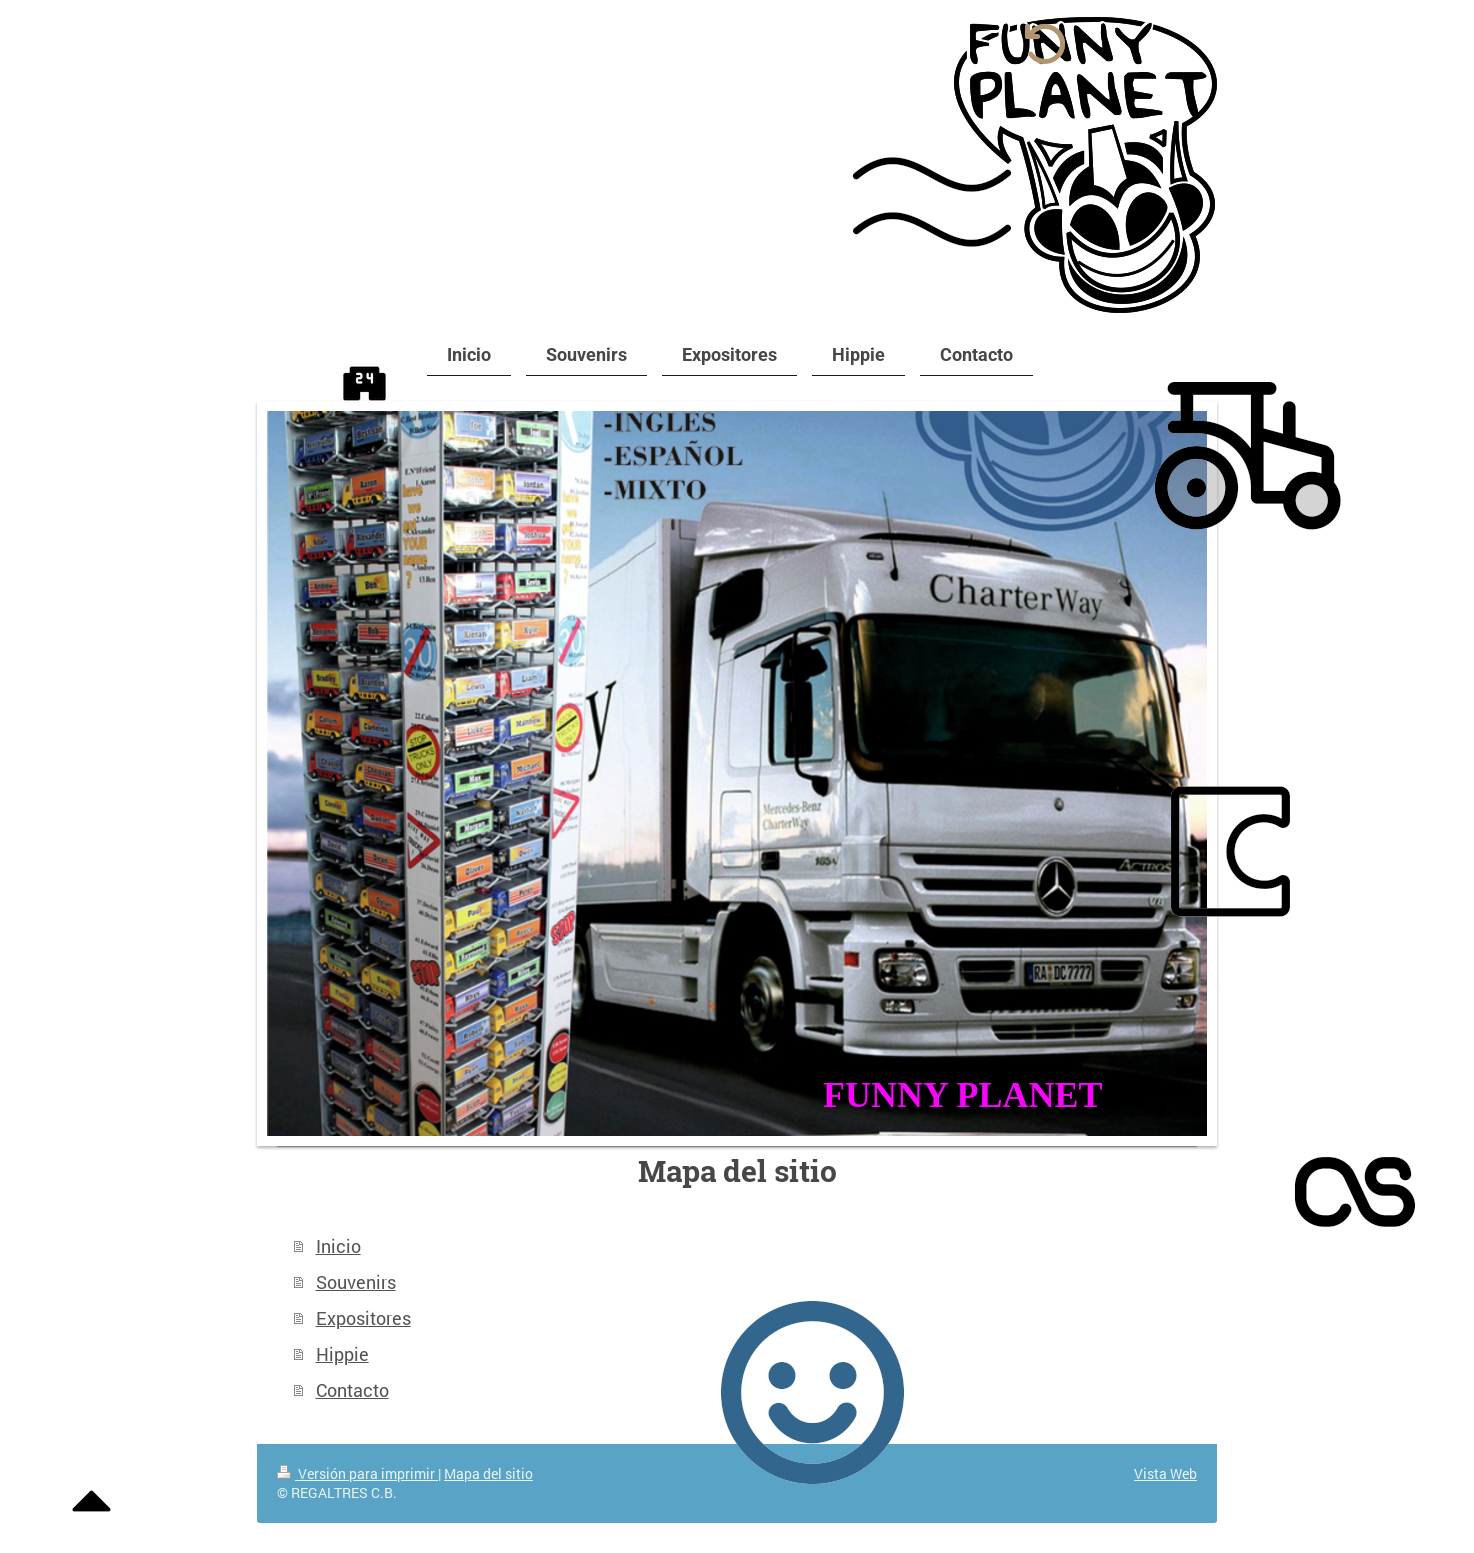 The image size is (1474, 1553). Describe the element at coordinates (364, 383) in the screenshot. I see `find nearby convenience stores` at that location.